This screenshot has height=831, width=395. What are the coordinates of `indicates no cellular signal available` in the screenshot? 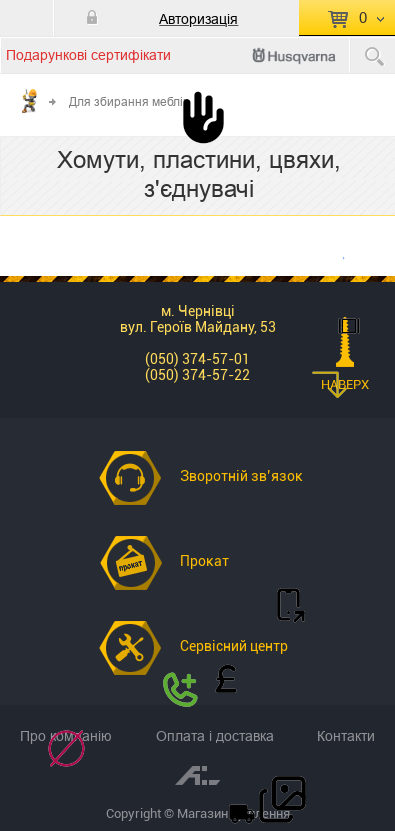 It's located at (358, 247).